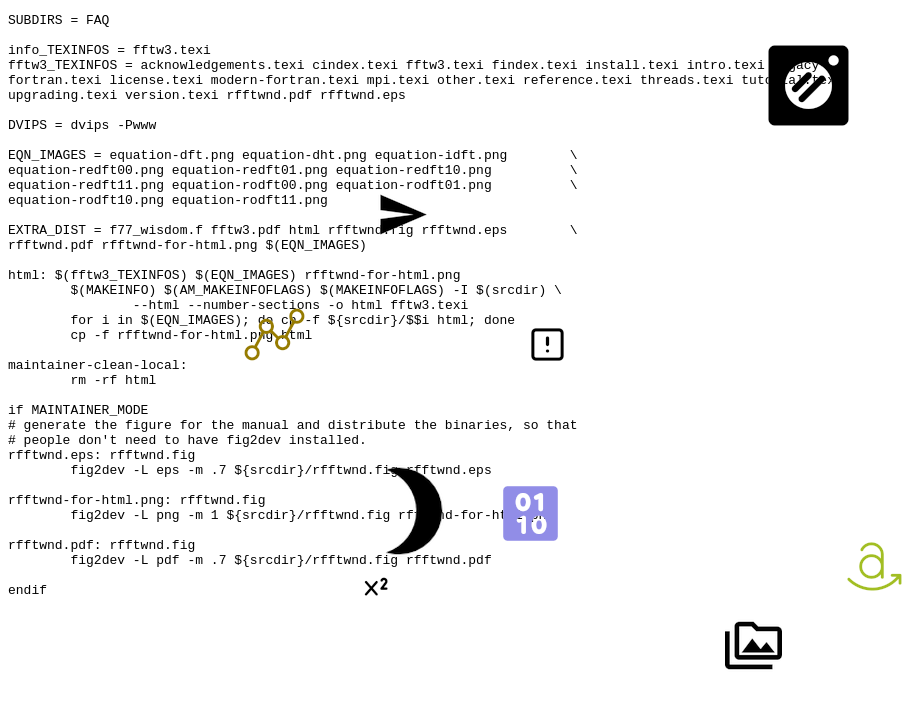 This screenshot has height=728, width=924. Describe the element at coordinates (375, 587) in the screenshot. I see `format text as superscript` at that location.